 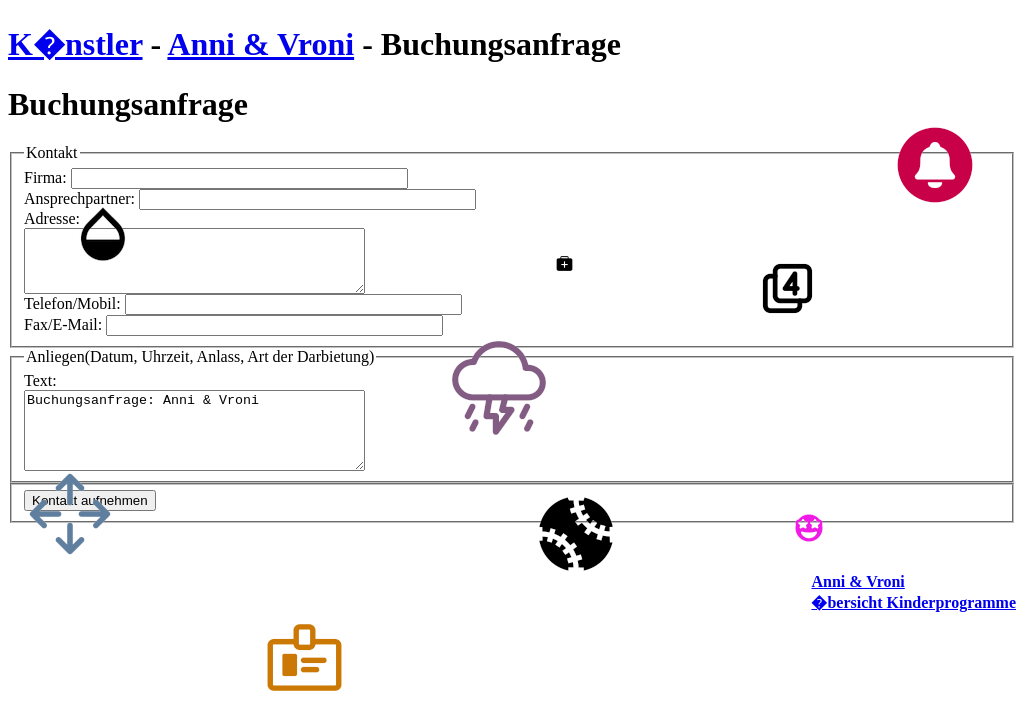 What do you see at coordinates (70, 514) in the screenshot?
I see `expand content in all directions` at bounding box center [70, 514].